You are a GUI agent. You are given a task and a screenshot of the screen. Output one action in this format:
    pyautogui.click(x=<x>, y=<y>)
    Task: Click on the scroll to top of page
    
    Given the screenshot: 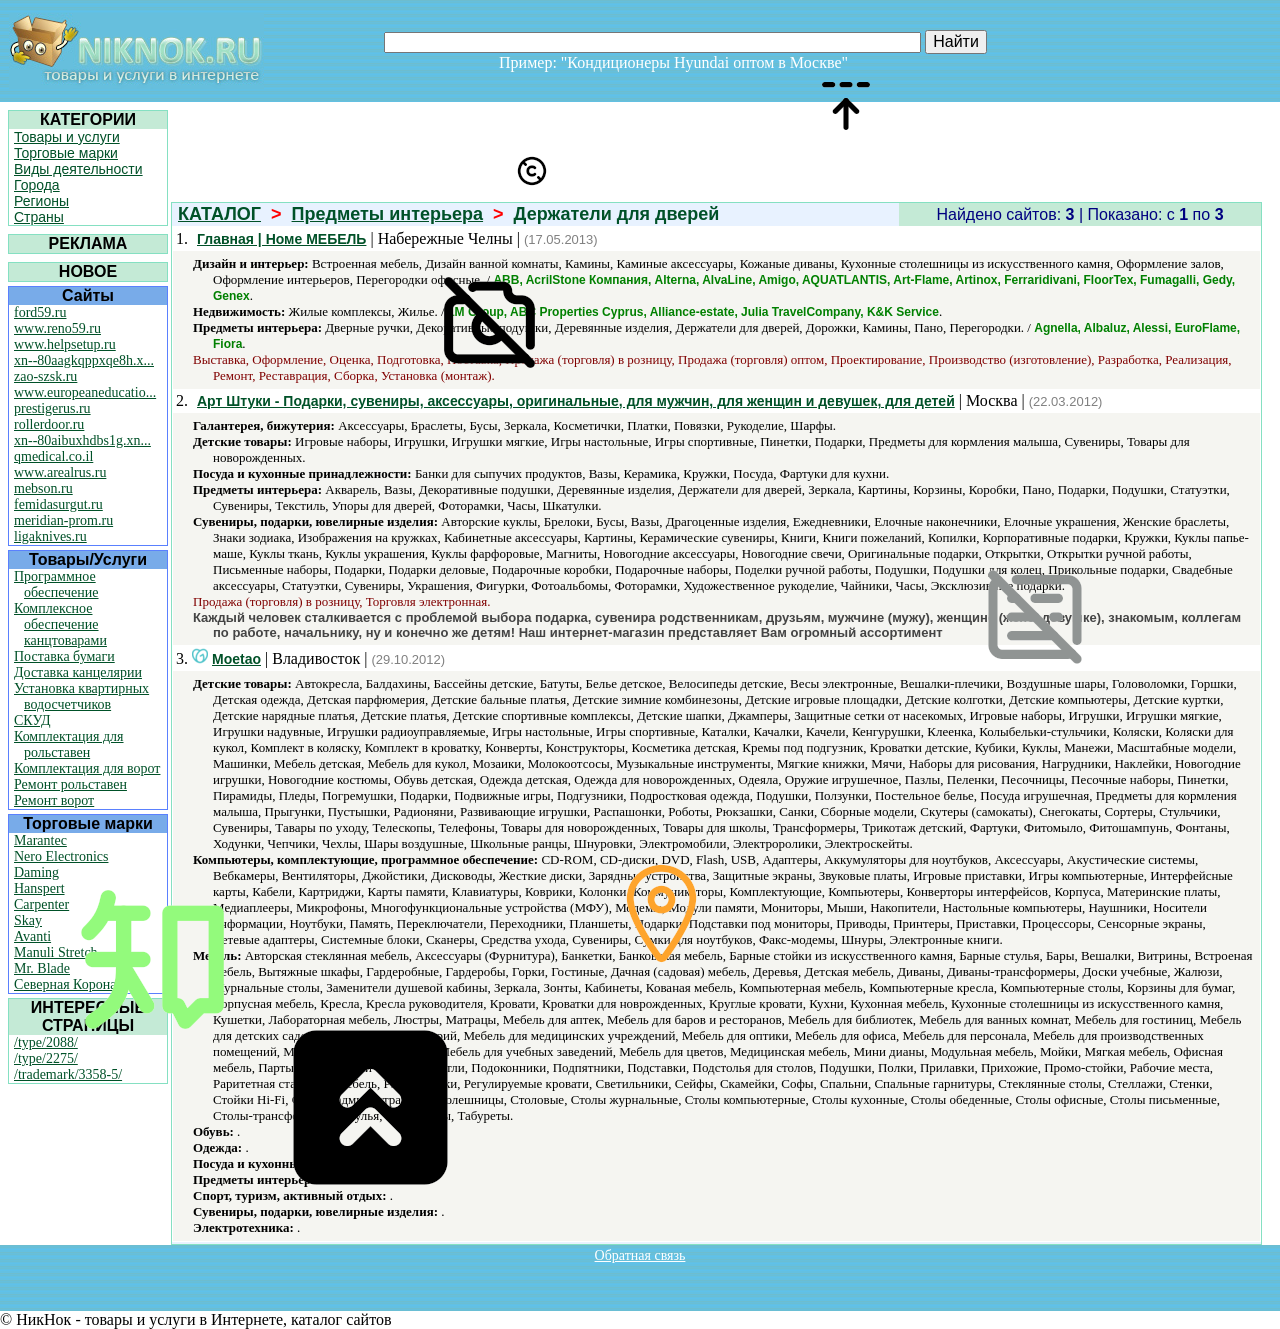 What is the action you would take?
    pyautogui.click(x=370, y=1107)
    